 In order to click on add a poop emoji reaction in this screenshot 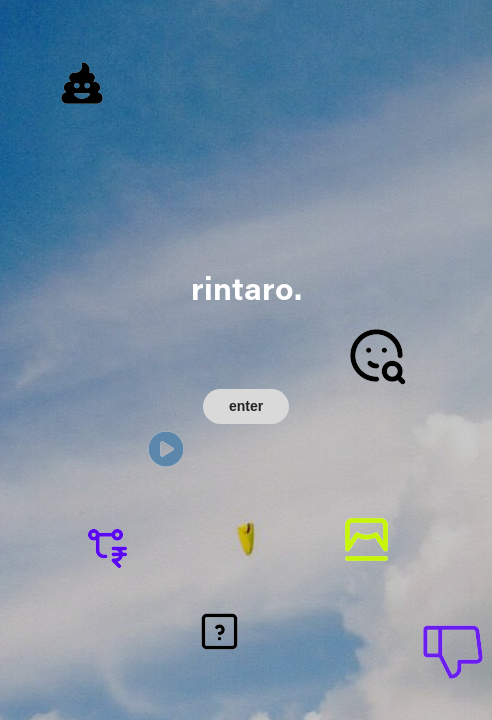, I will do `click(82, 83)`.